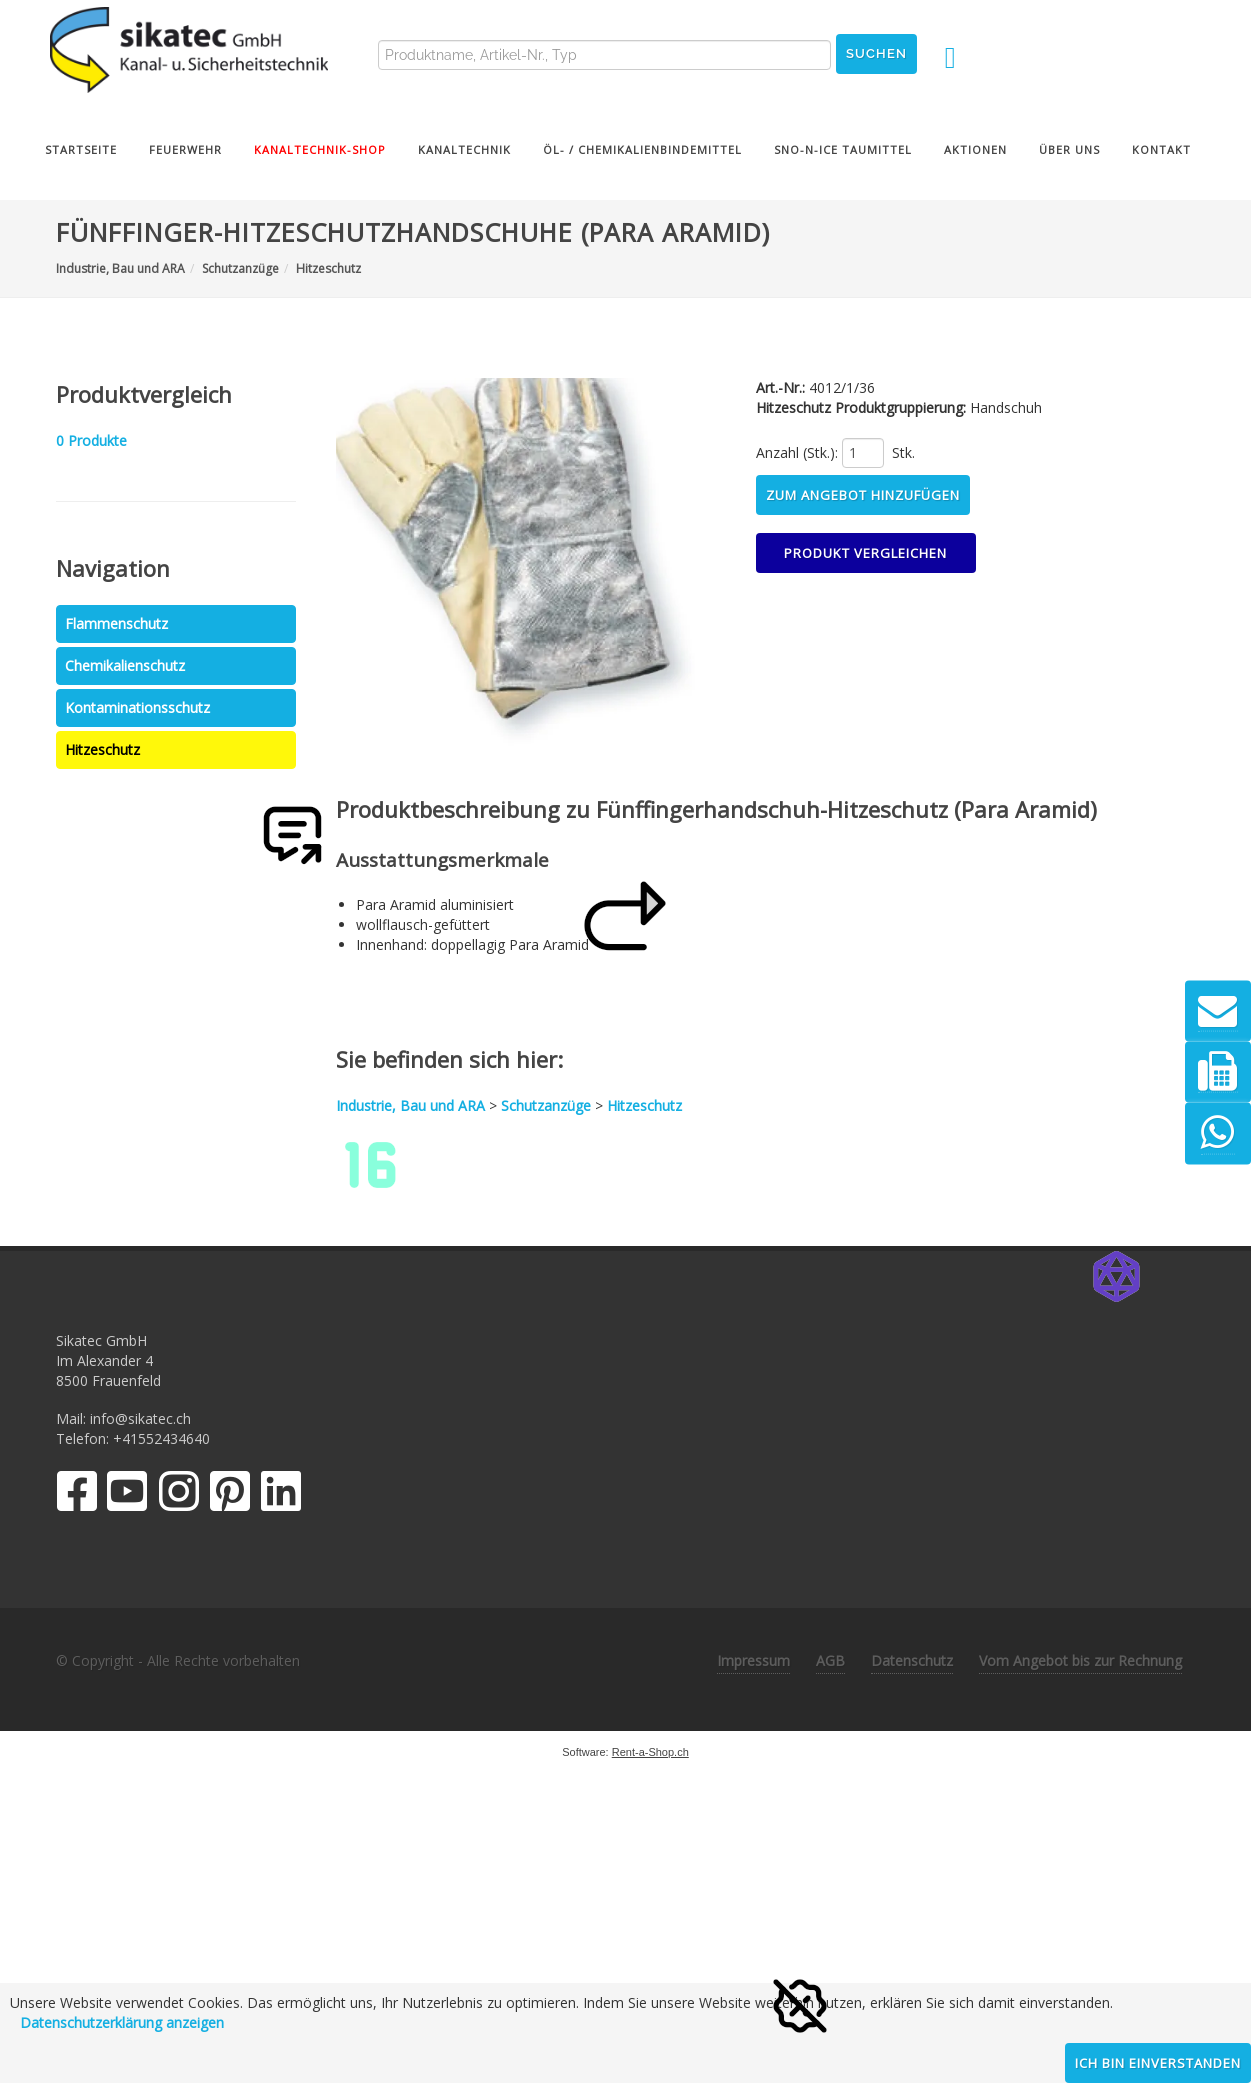 Image resolution: width=1251 pixels, height=2083 pixels. What do you see at coordinates (1116, 1276) in the screenshot?
I see `view 3D model or object` at bounding box center [1116, 1276].